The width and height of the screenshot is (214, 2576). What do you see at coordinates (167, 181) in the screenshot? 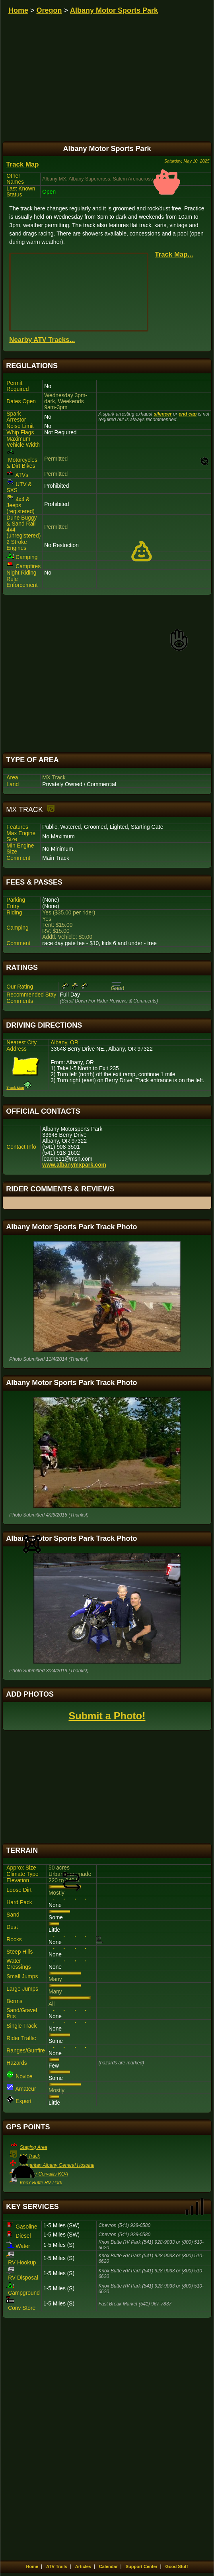
I see `view healthy meal options` at bounding box center [167, 181].